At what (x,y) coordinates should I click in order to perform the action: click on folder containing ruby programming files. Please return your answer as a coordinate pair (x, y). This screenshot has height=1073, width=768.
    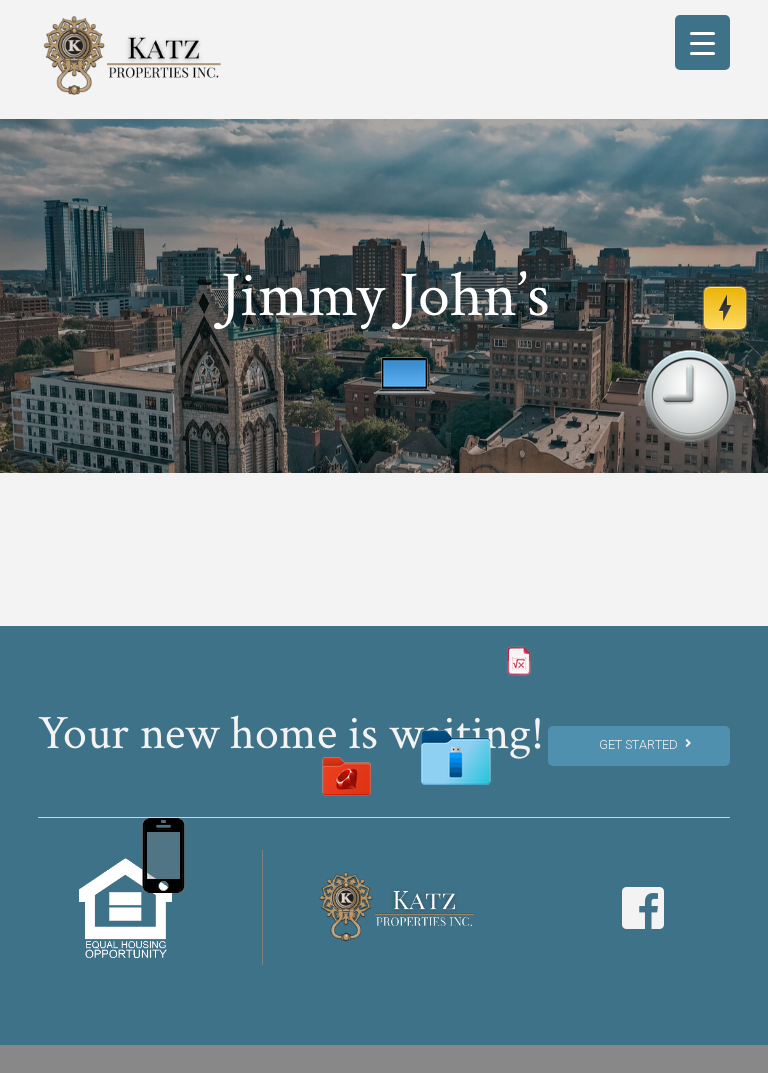
    Looking at the image, I should click on (346, 777).